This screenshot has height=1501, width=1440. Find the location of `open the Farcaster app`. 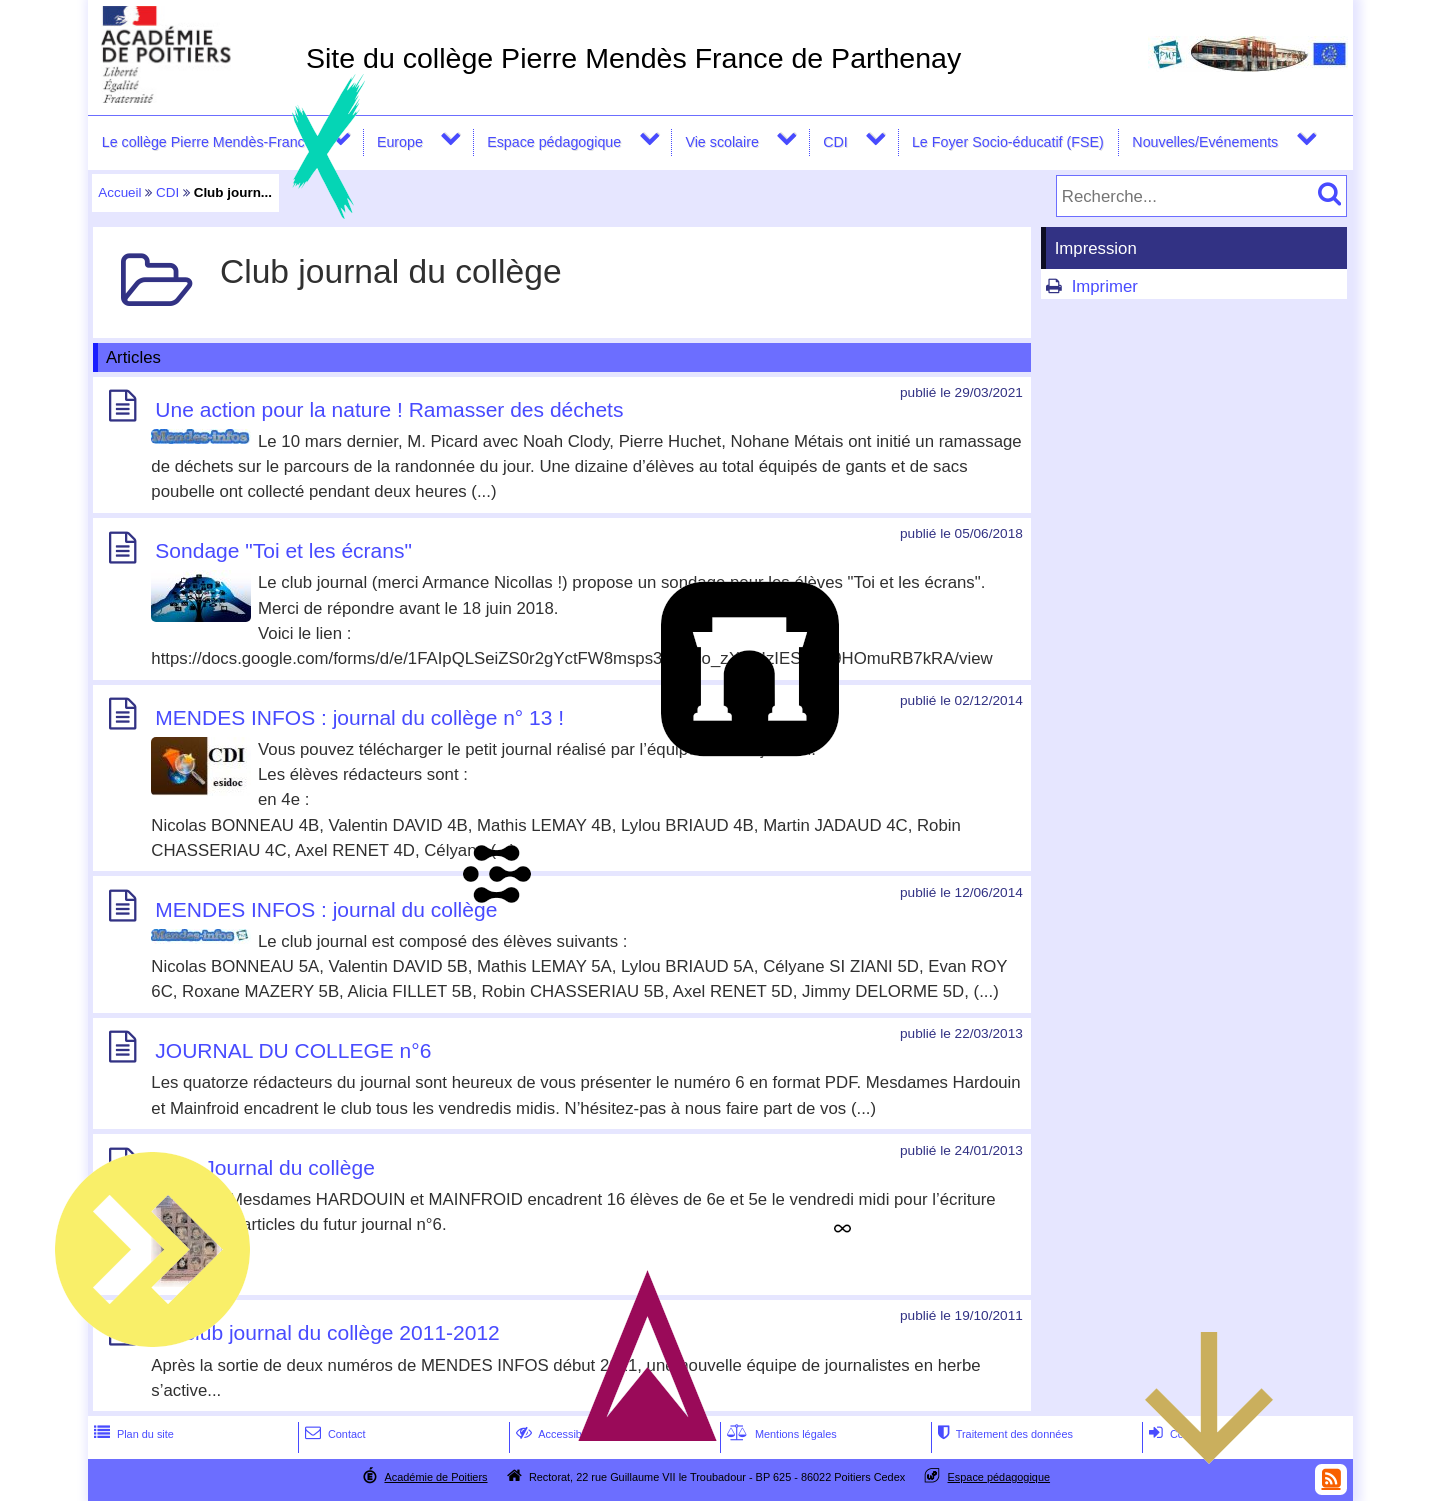

open the Farcaster app is located at coordinates (750, 669).